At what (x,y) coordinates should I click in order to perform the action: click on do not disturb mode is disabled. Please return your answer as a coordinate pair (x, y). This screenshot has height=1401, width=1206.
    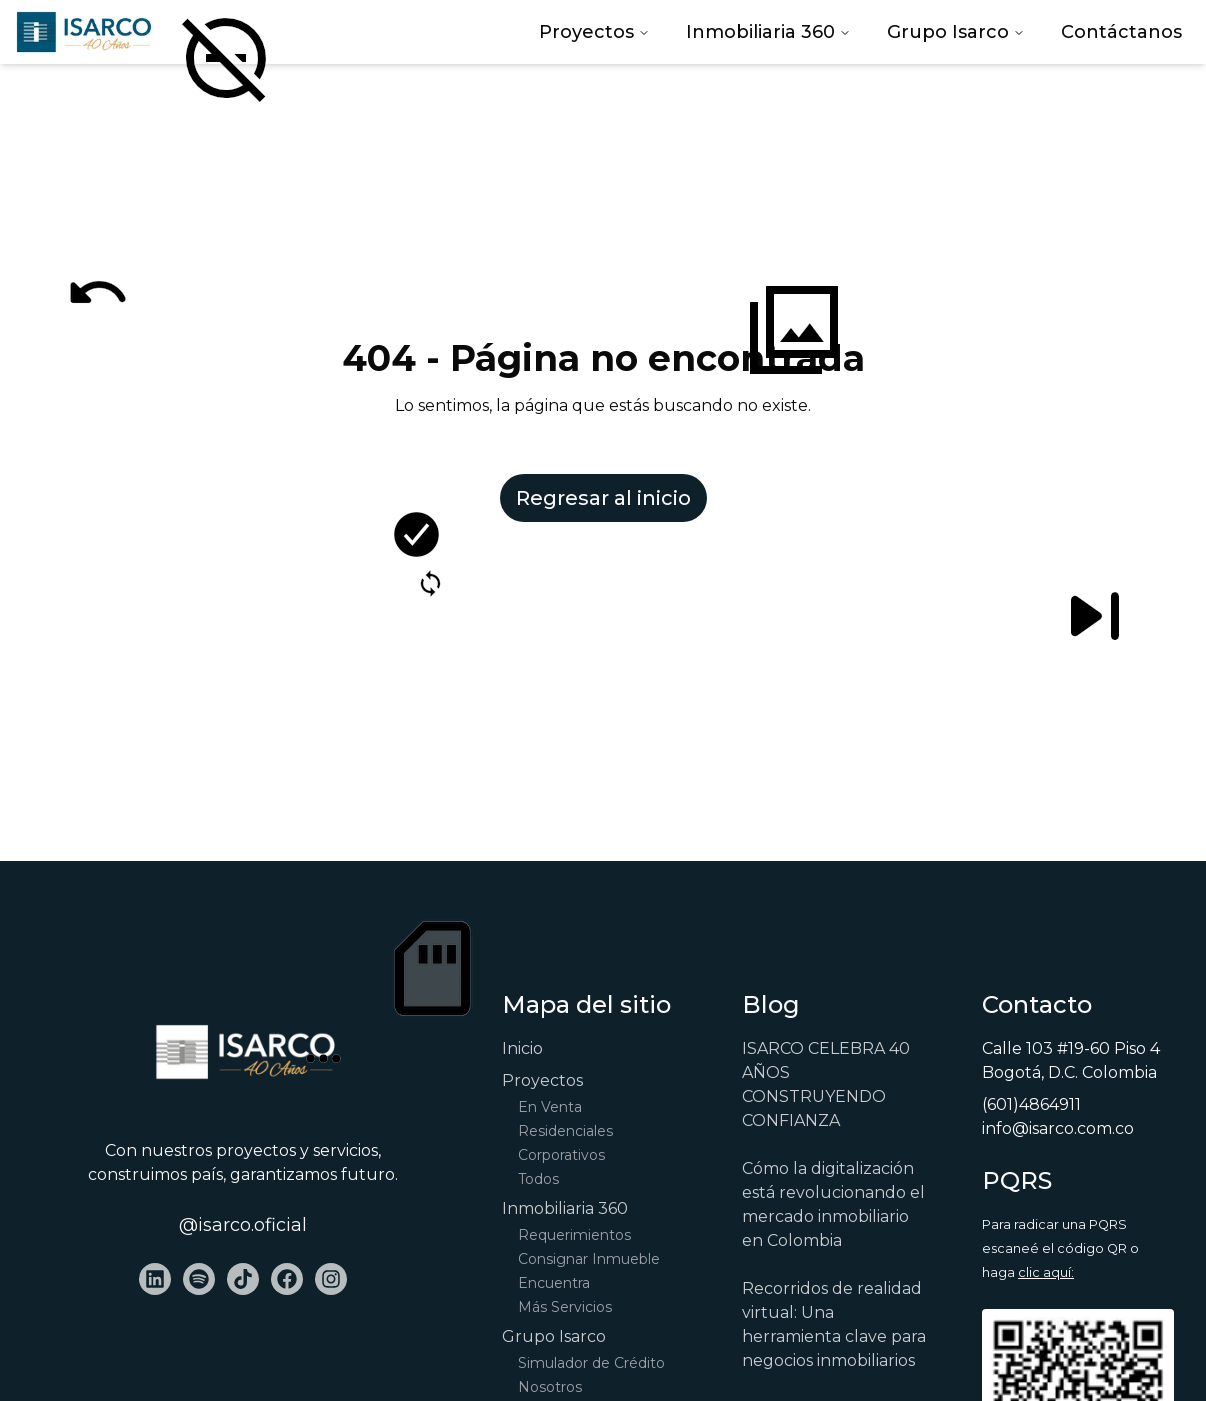
    Looking at the image, I should click on (226, 58).